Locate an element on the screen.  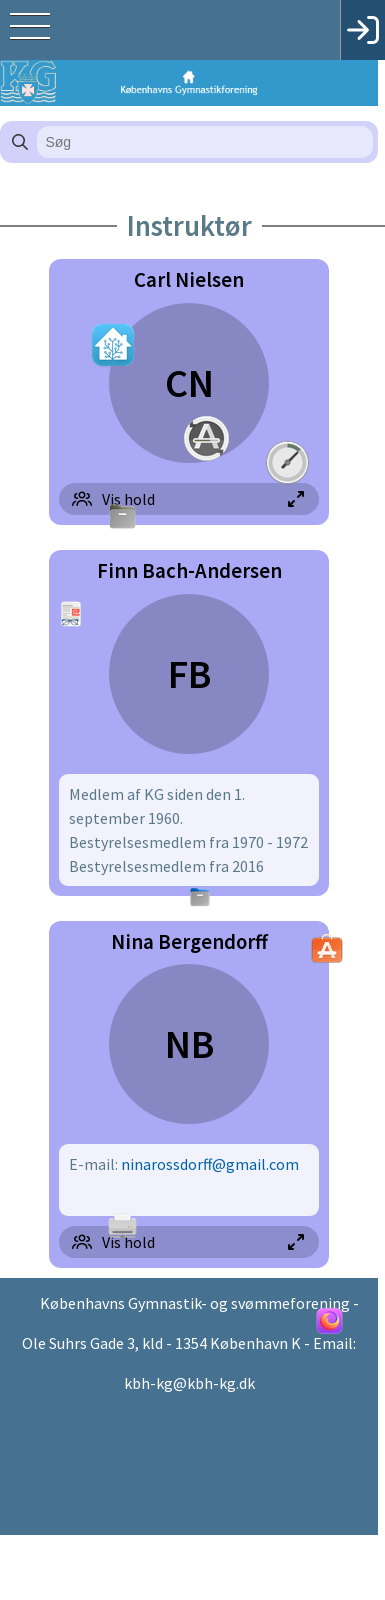
connect to a network printer is located at coordinates (122, 1226).